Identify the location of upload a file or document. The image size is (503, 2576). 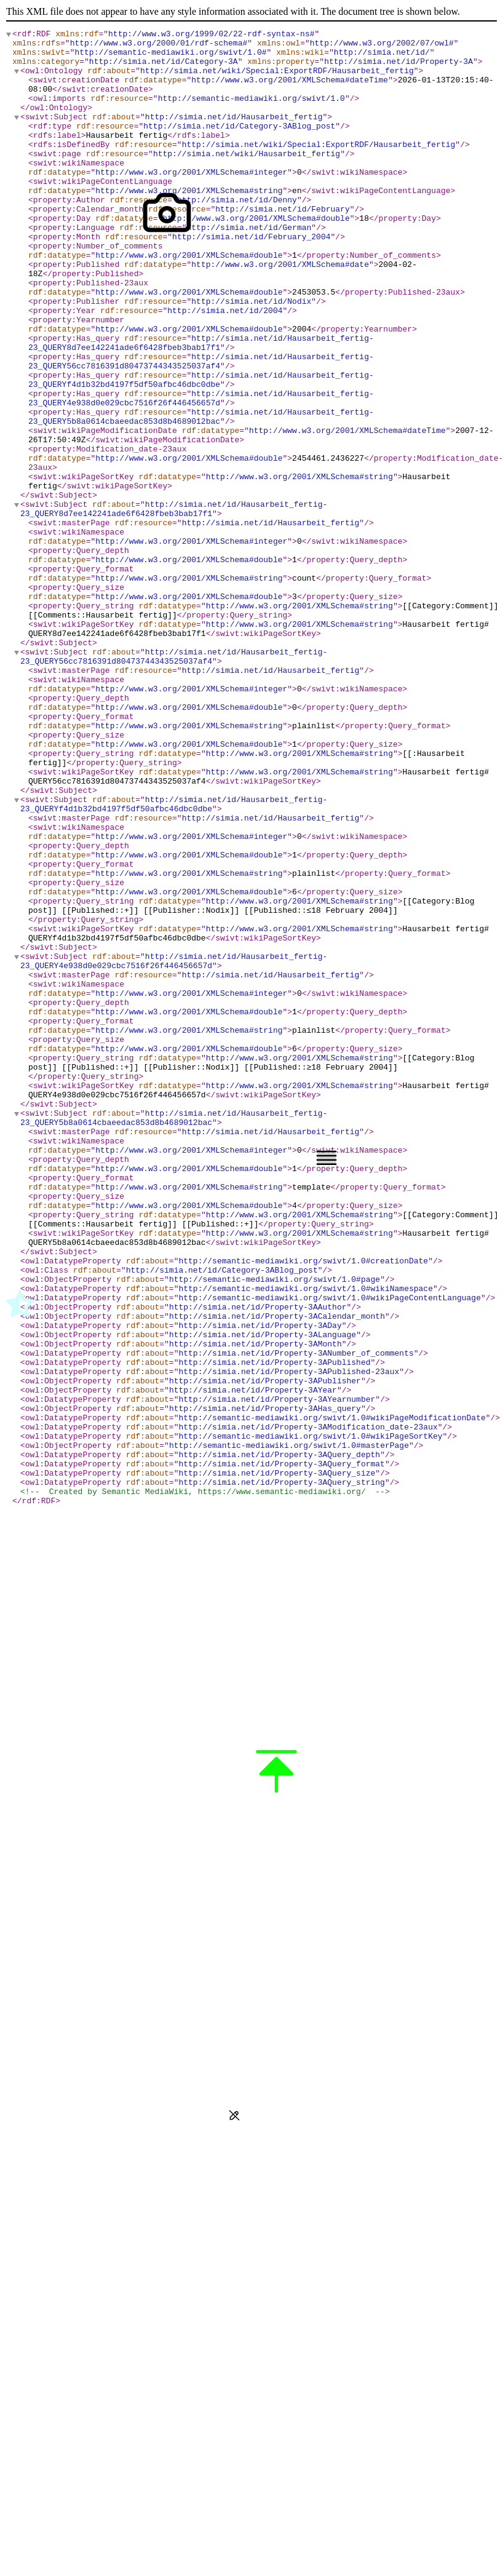
(276, 1770).